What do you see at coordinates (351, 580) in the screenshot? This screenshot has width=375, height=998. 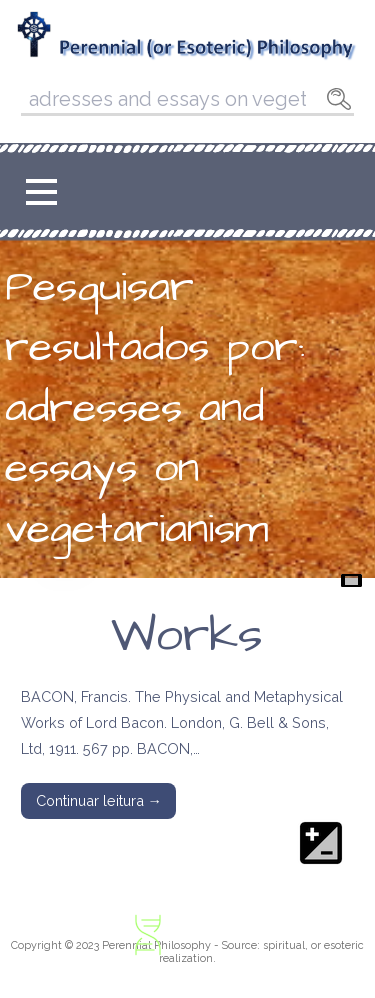 I see `switch to landscape orientation` at bounding box center [351, 580].